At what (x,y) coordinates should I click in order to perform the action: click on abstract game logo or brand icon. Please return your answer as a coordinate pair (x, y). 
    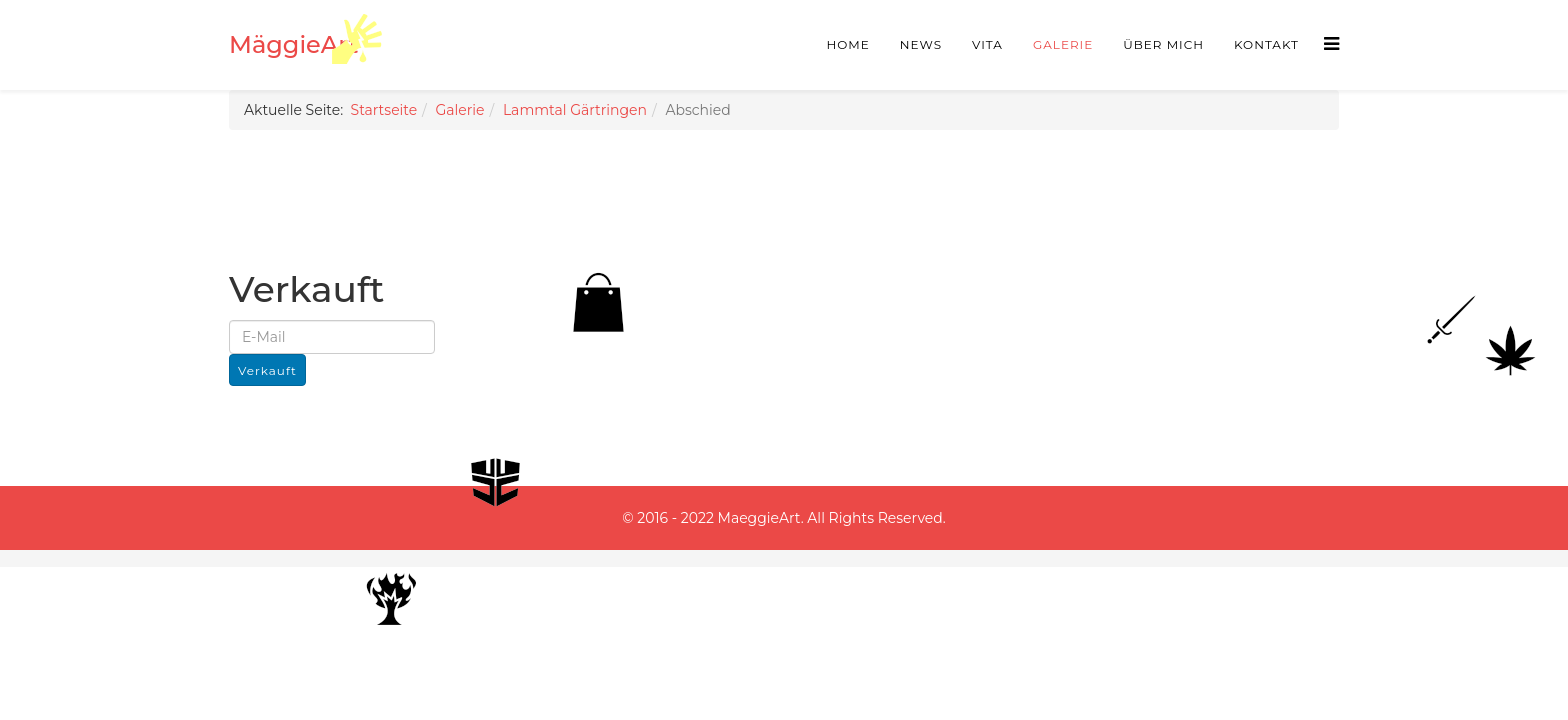
    Looking at the image, I should click on (495, 482).